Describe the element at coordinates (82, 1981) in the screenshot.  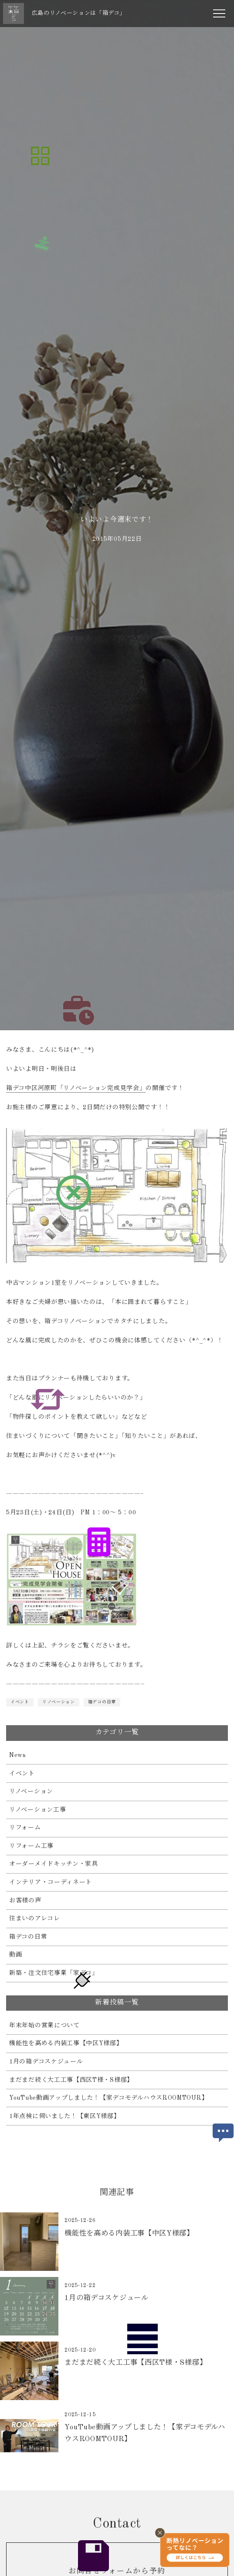
I see `connect to a power source` at that location.